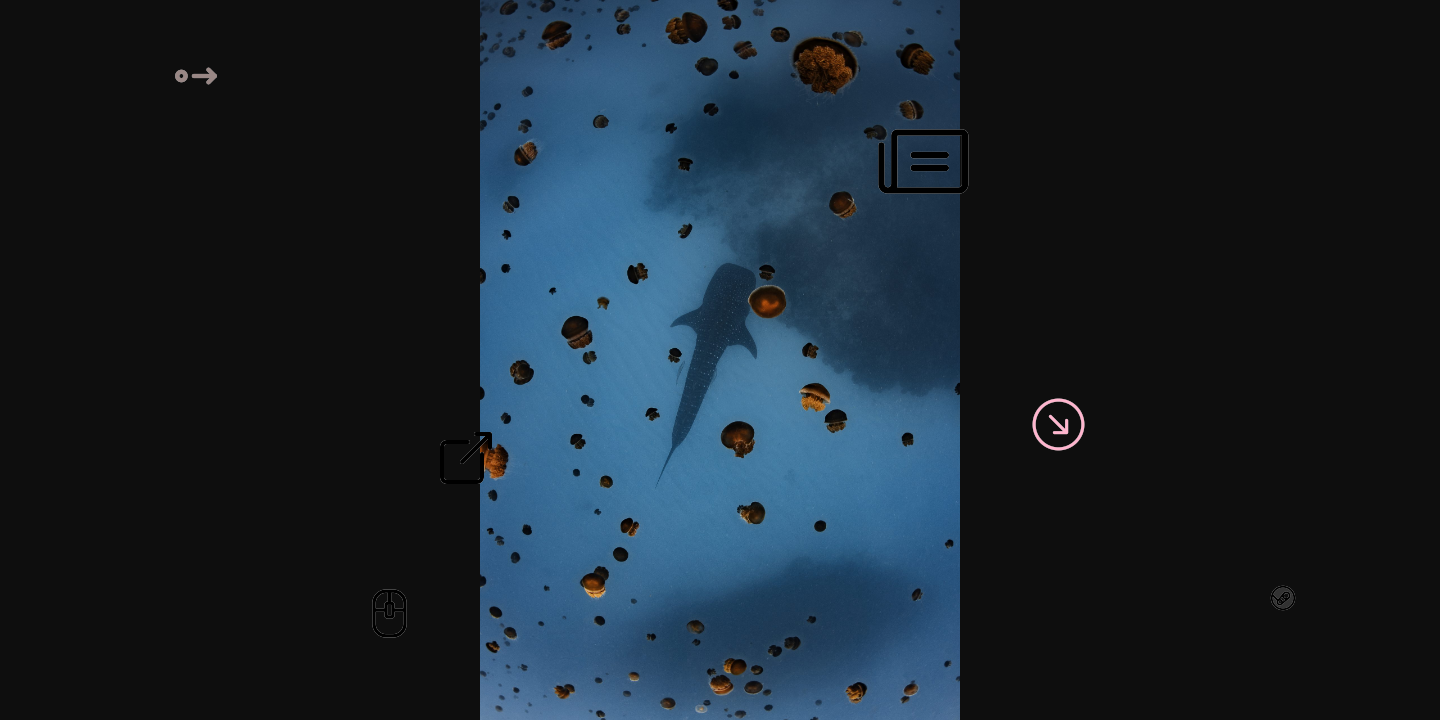 The height and width of the screenshot is (720, 1440). I want to click on open link in a new tab or window, so click(466, 458).